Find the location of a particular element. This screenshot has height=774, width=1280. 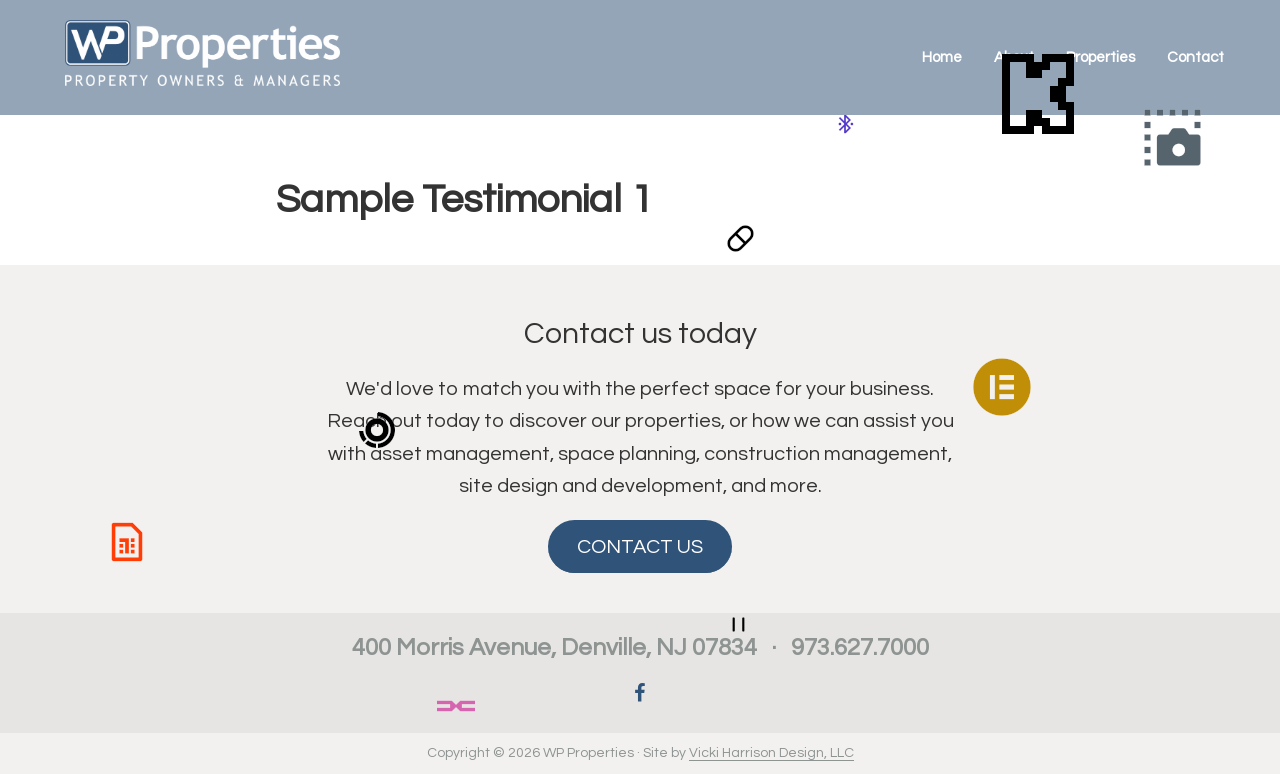

connect to a bluetooth device is located at coordinates (845, 124).